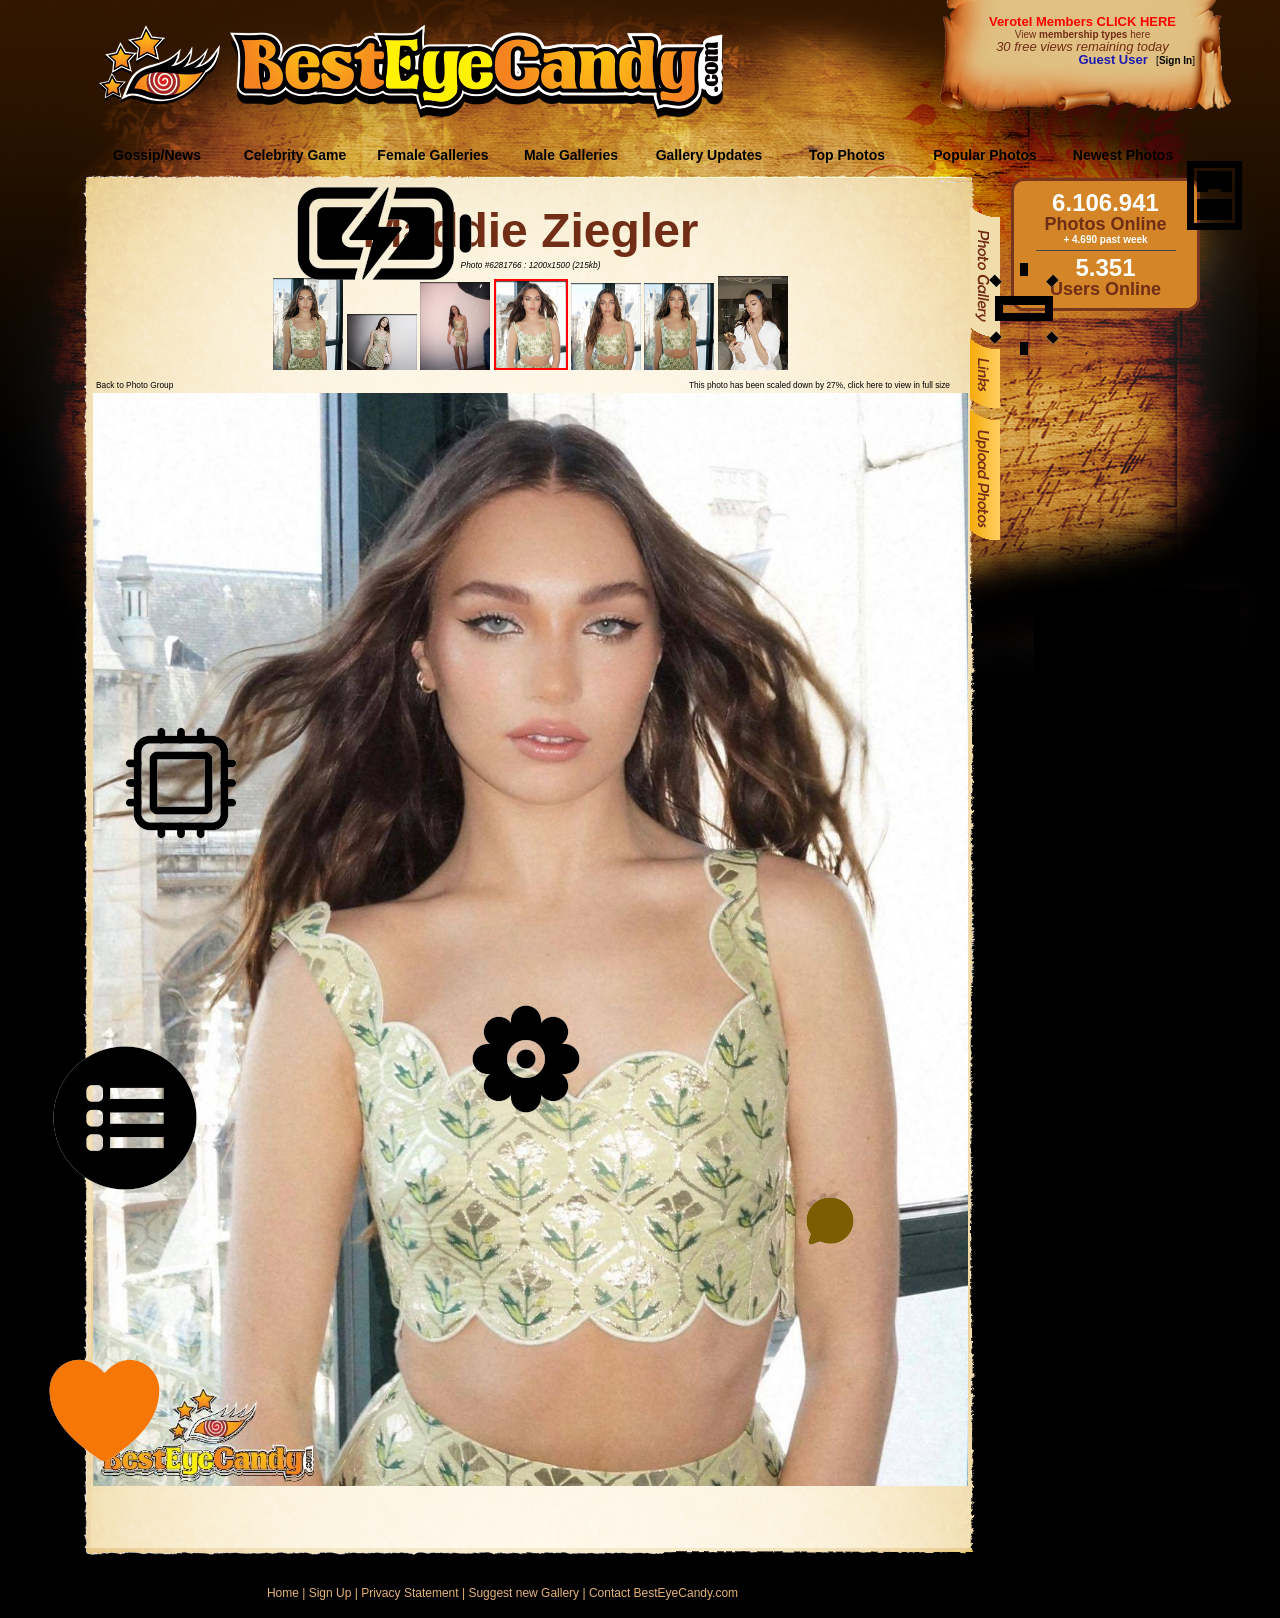 The image size is (1280, 1618). Describe the element at coordinates (830, 1221) in the screenshot. I see `open chat or messaging` at that location.